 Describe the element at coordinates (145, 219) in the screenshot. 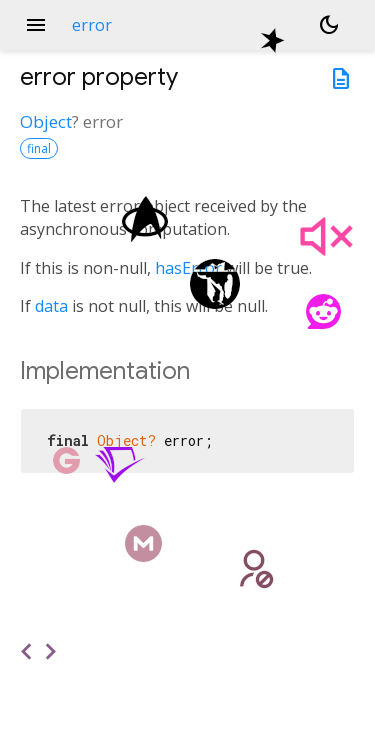

I see `Star Trek franchise logo` at that location.